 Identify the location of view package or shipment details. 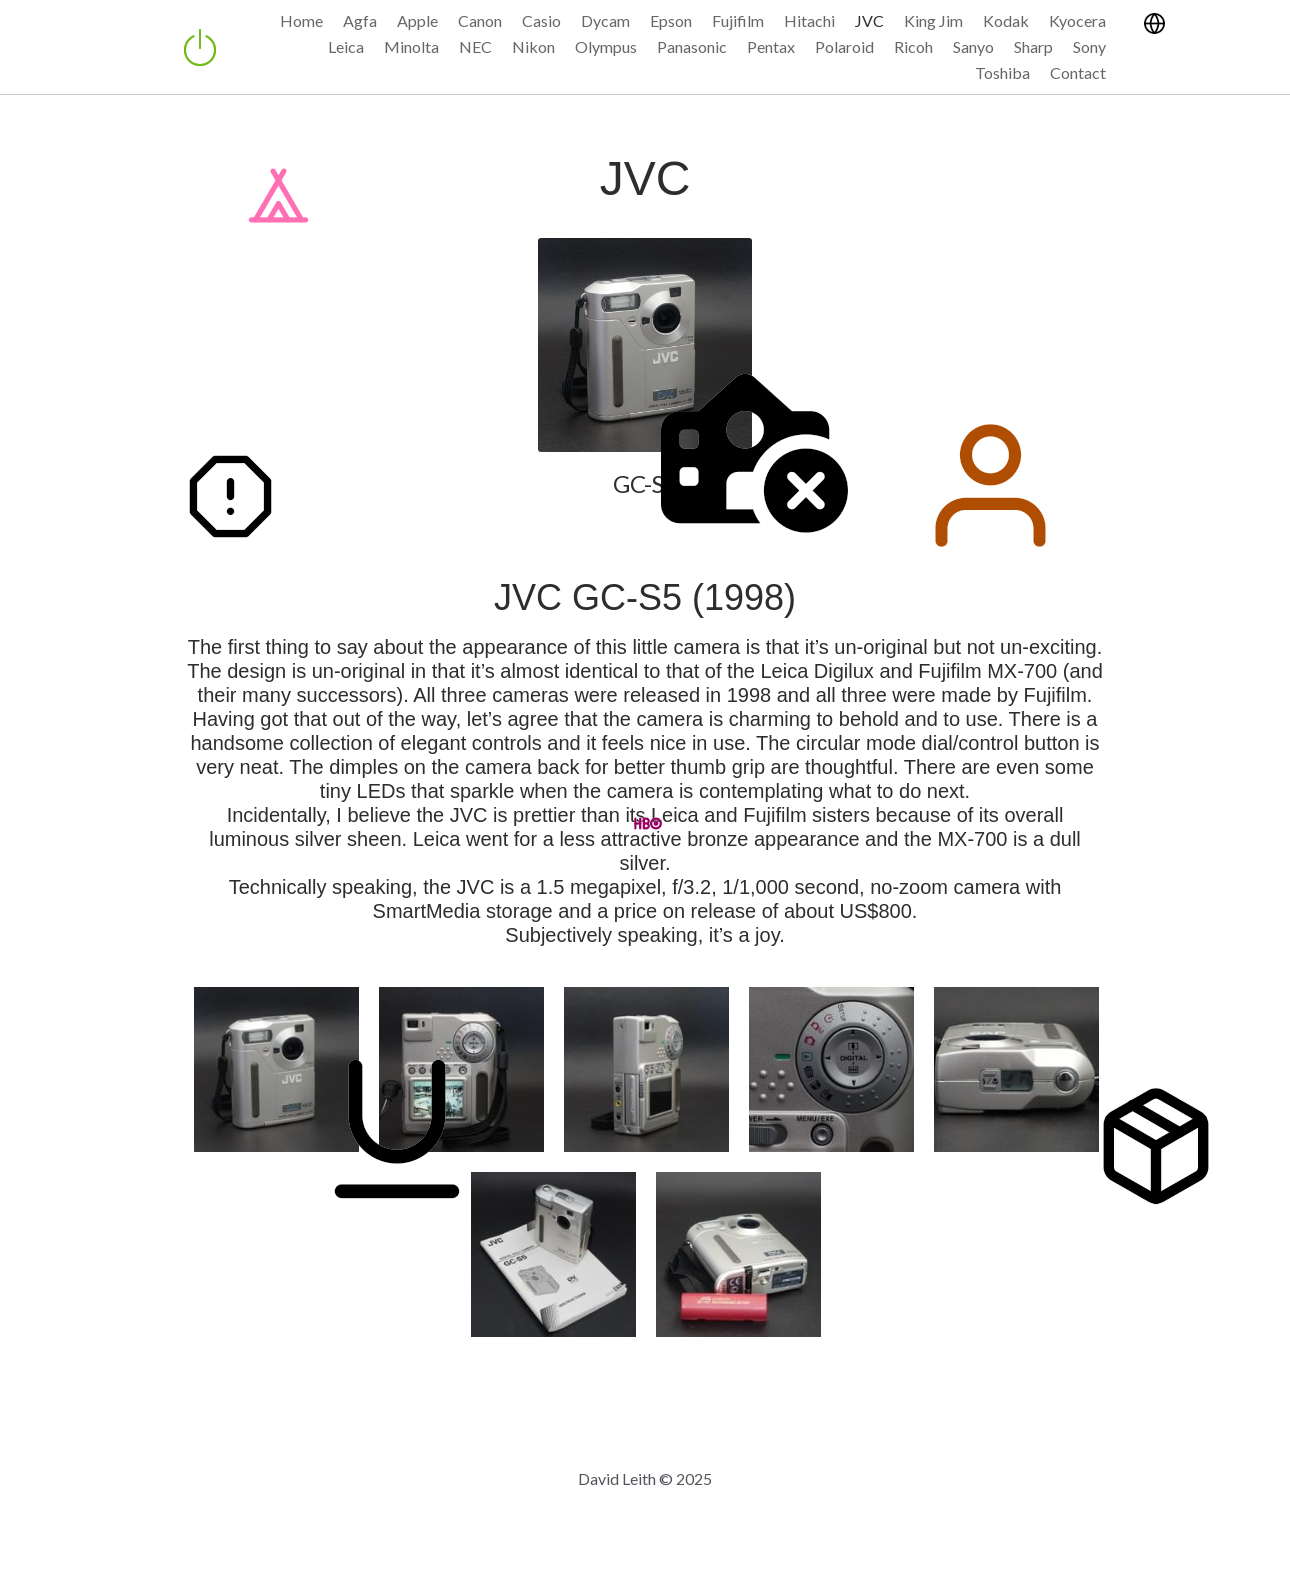
(1156, 1146).